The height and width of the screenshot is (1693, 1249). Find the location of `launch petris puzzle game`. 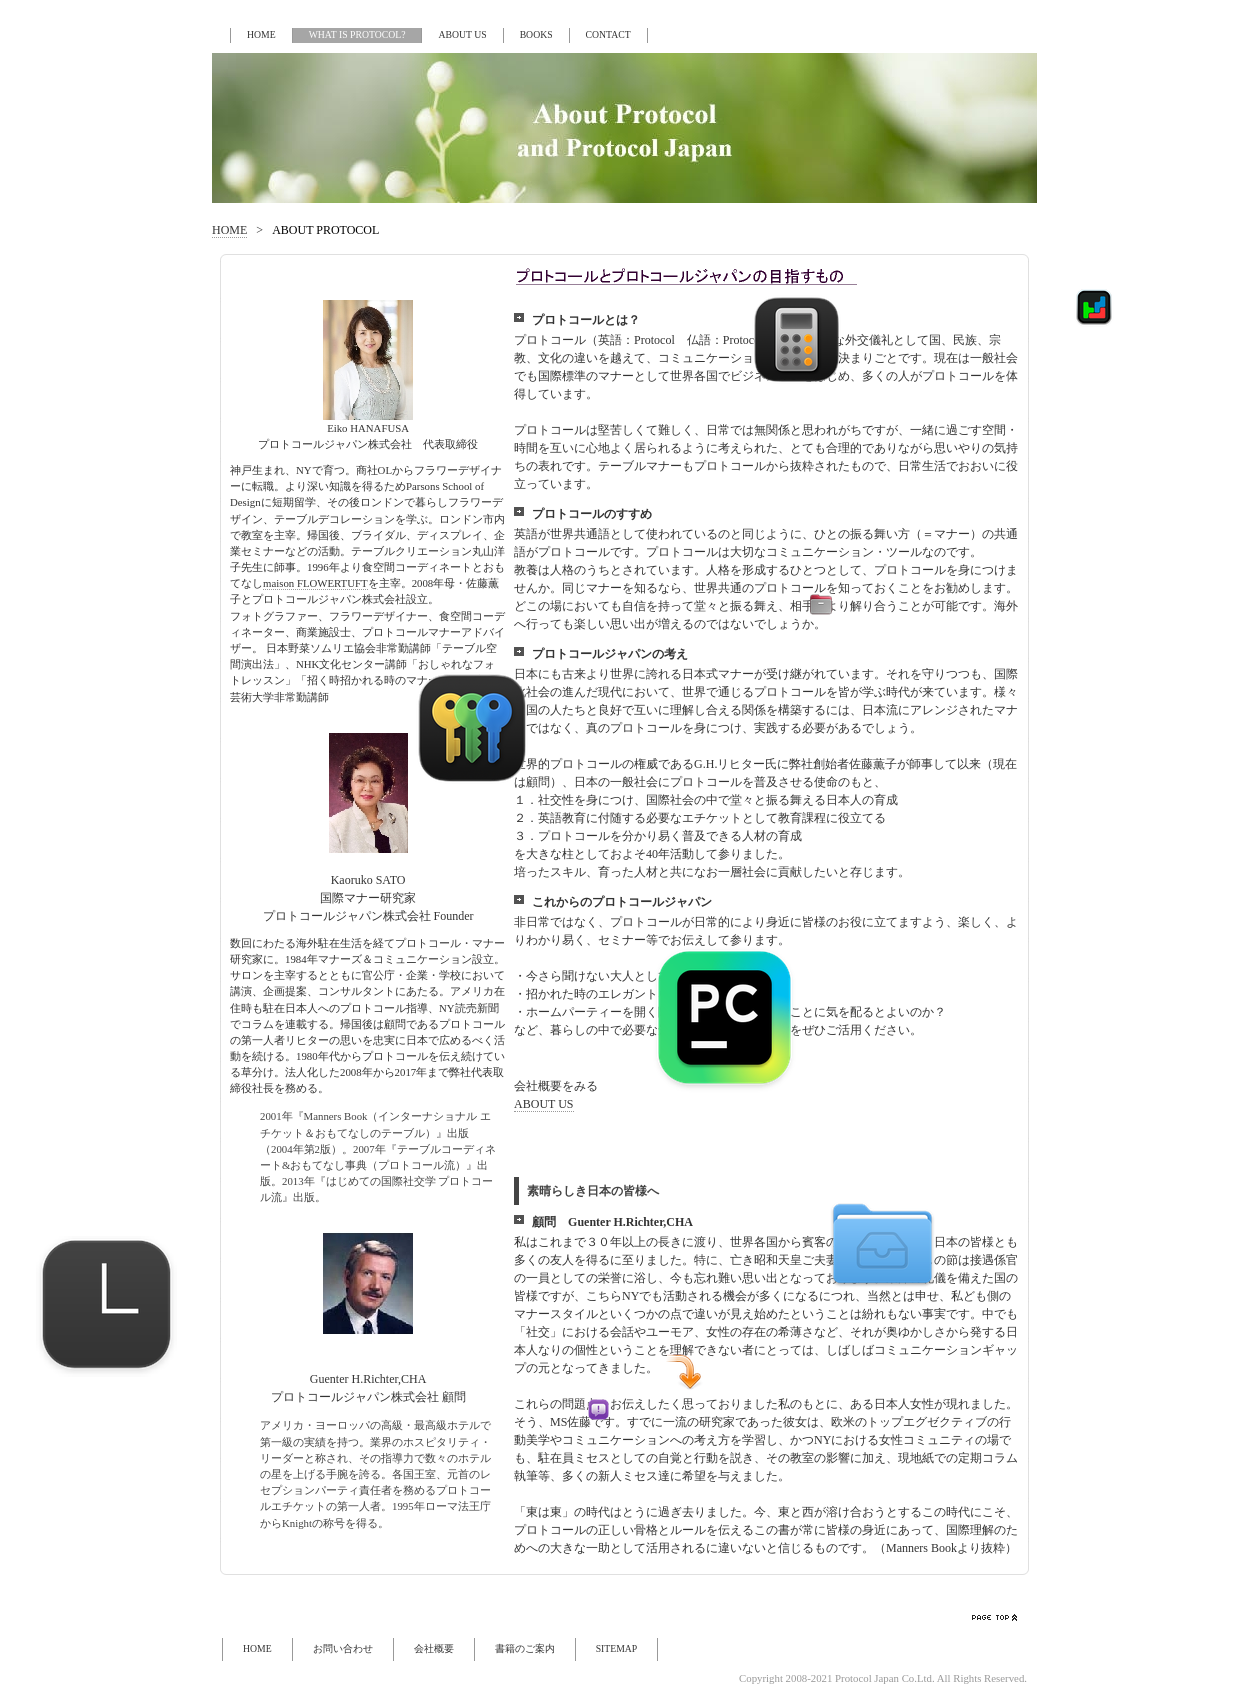

launch petris puzzle game is located at coordinates (1094, 307).